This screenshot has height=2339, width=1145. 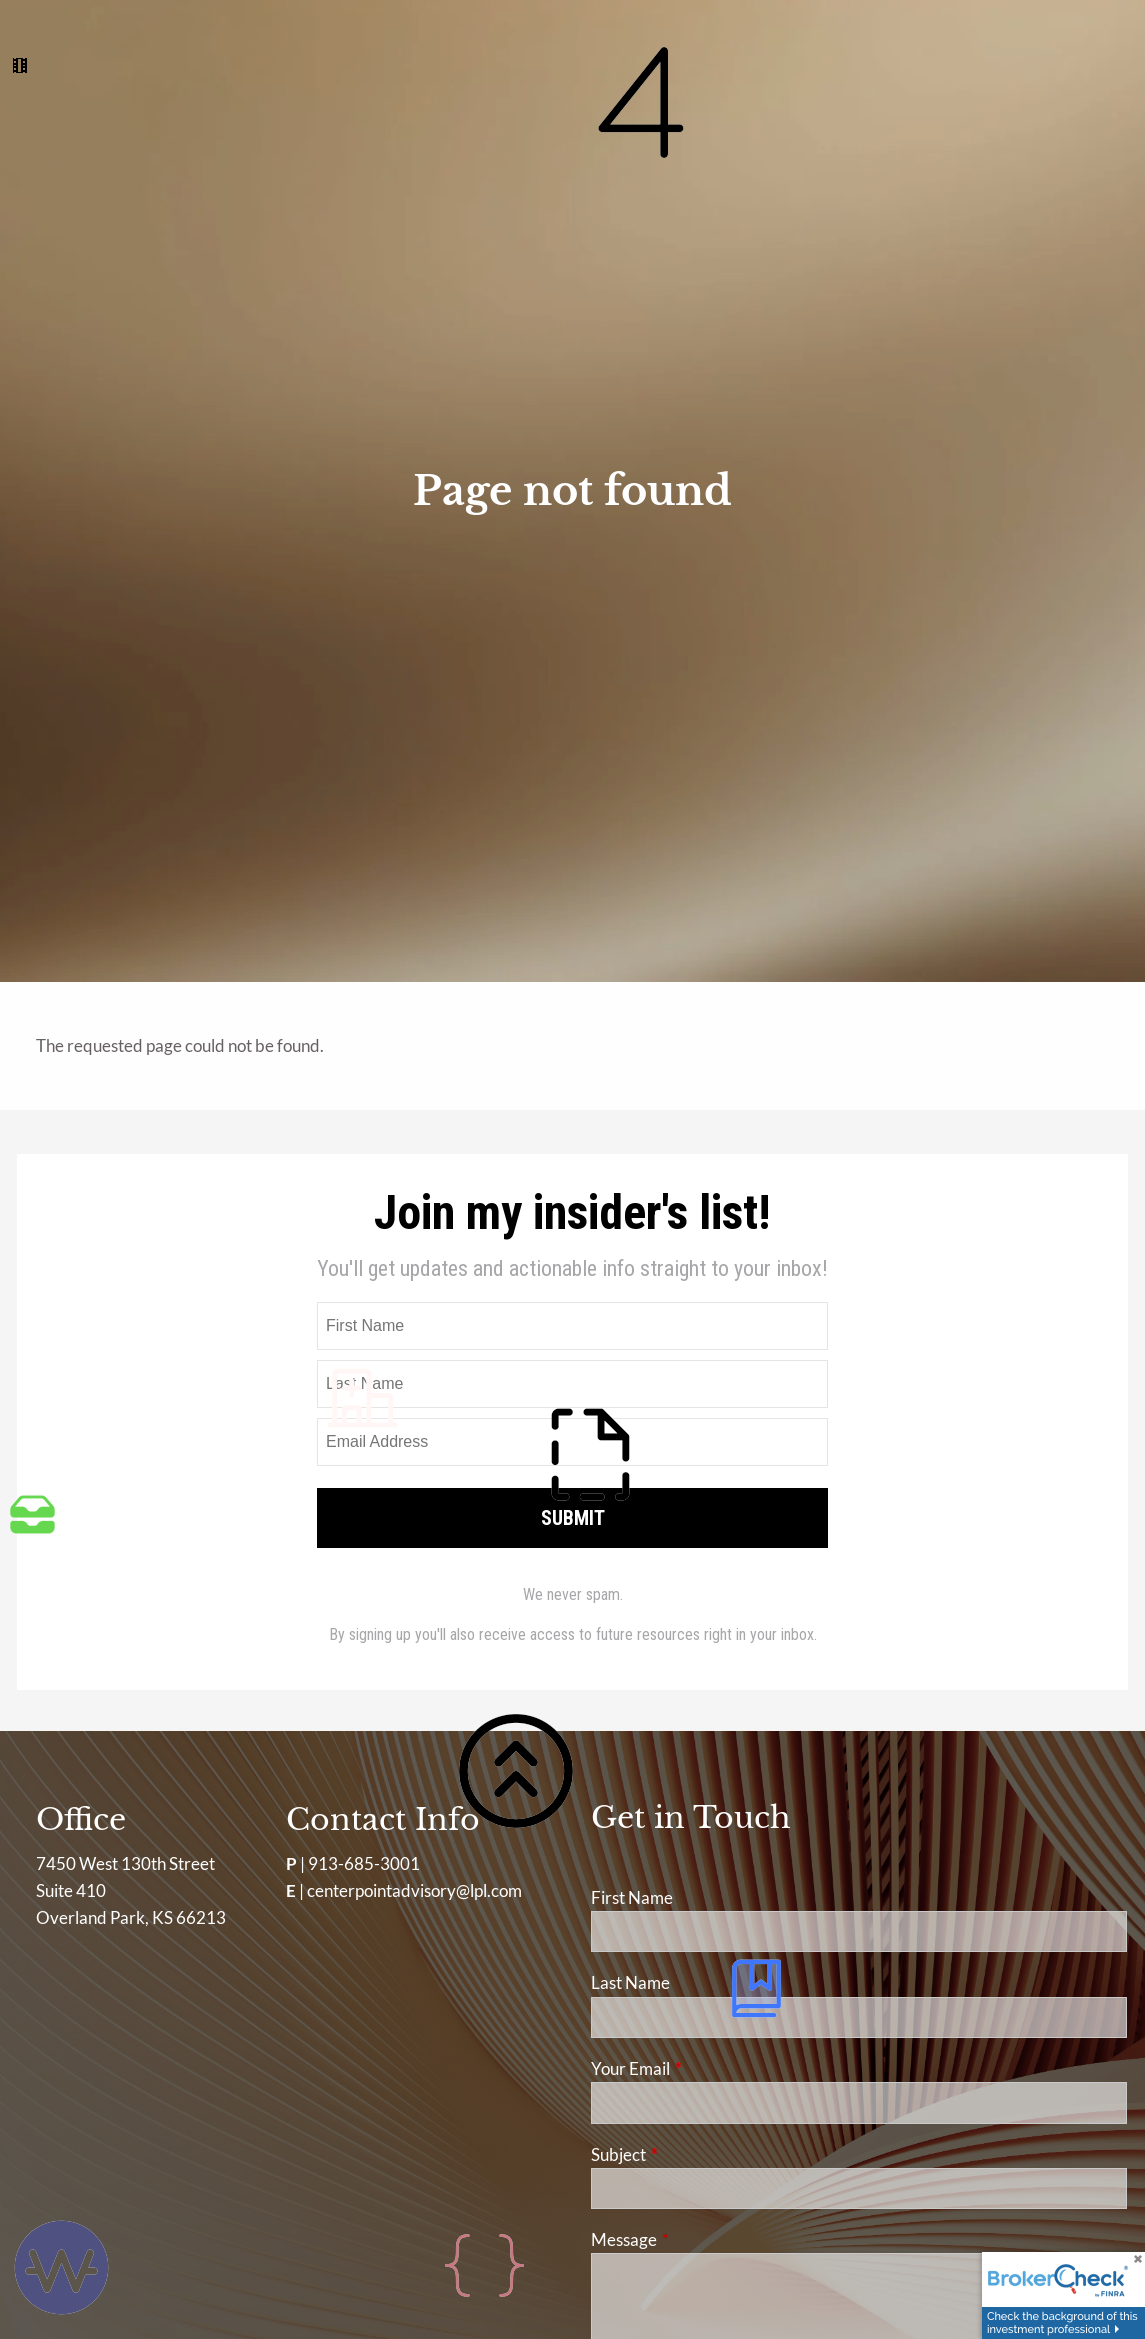 What do you see at coordinates (19, 65) in the screenshot?
I see `browse local movie theaters` at bounding box center [19, 65].